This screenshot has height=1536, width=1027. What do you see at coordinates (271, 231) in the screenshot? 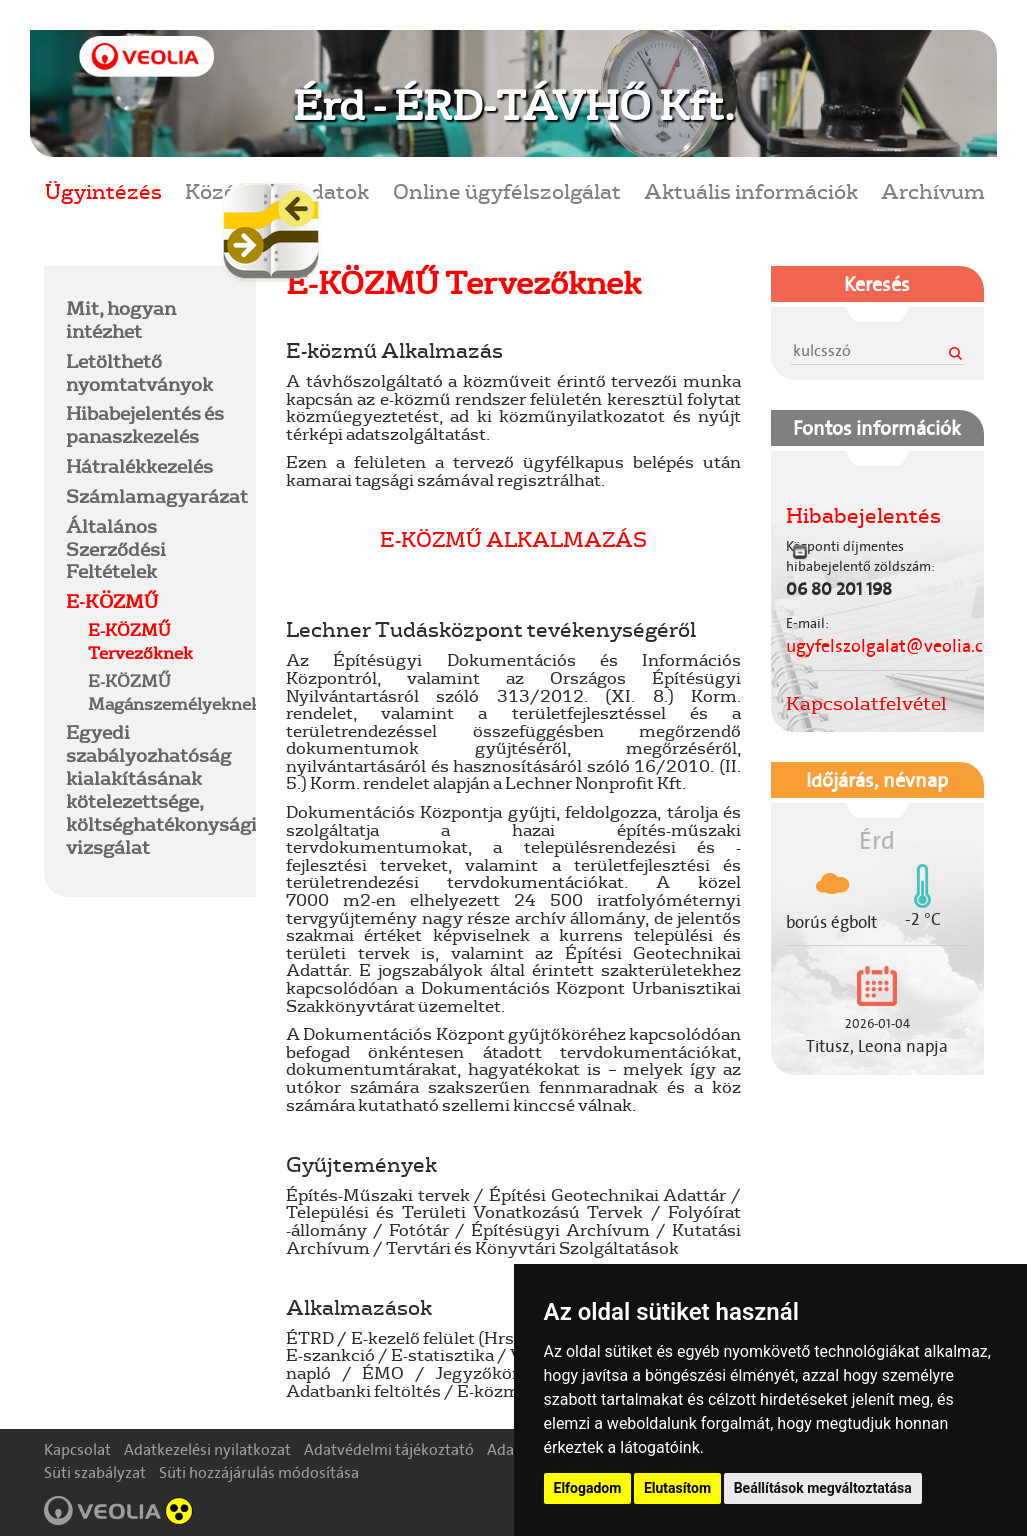
I see `open diffuse app for file comparison` at bounding box center [271, 231].